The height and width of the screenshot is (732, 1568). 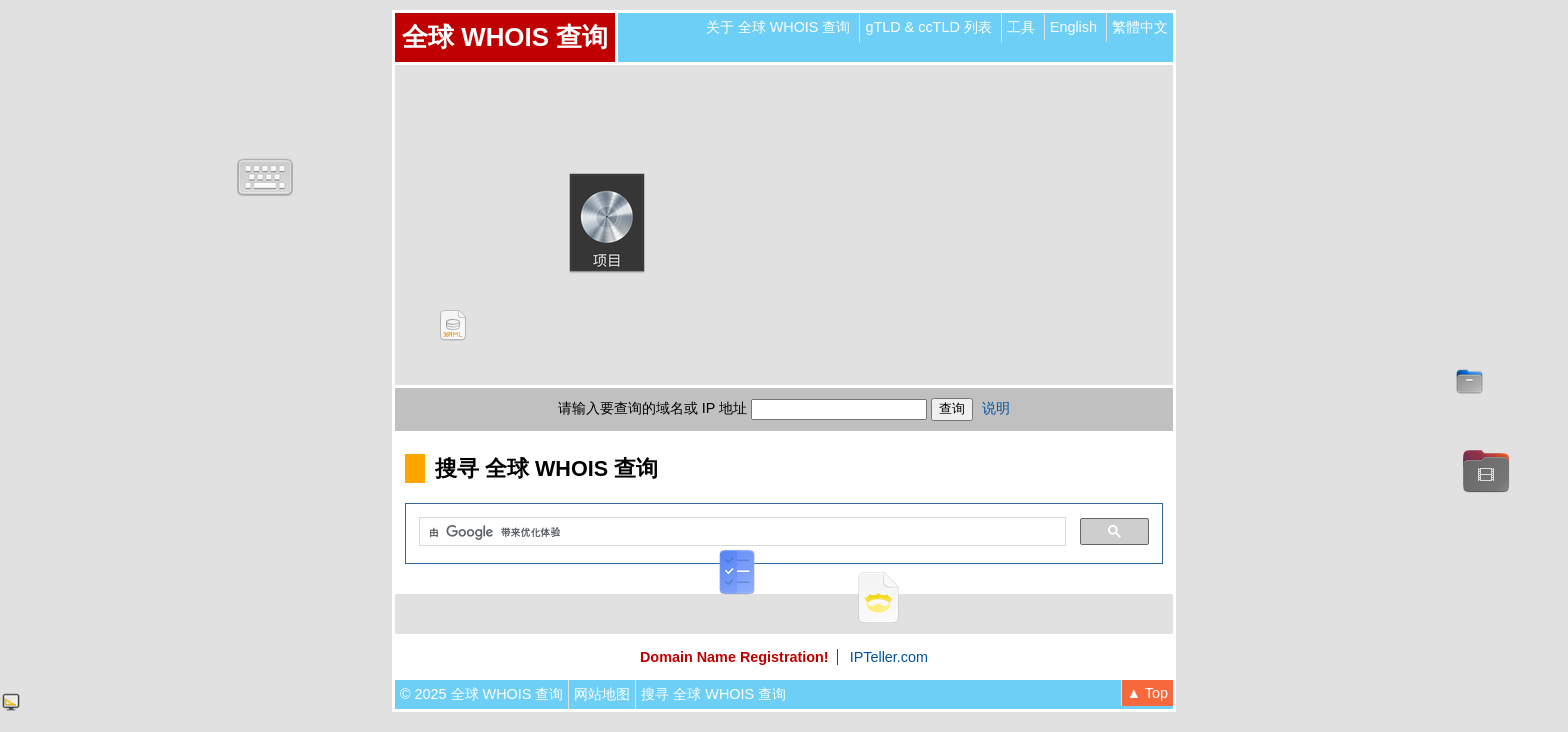 I want to click on open the to-do list app, so click(x=737, y=572).